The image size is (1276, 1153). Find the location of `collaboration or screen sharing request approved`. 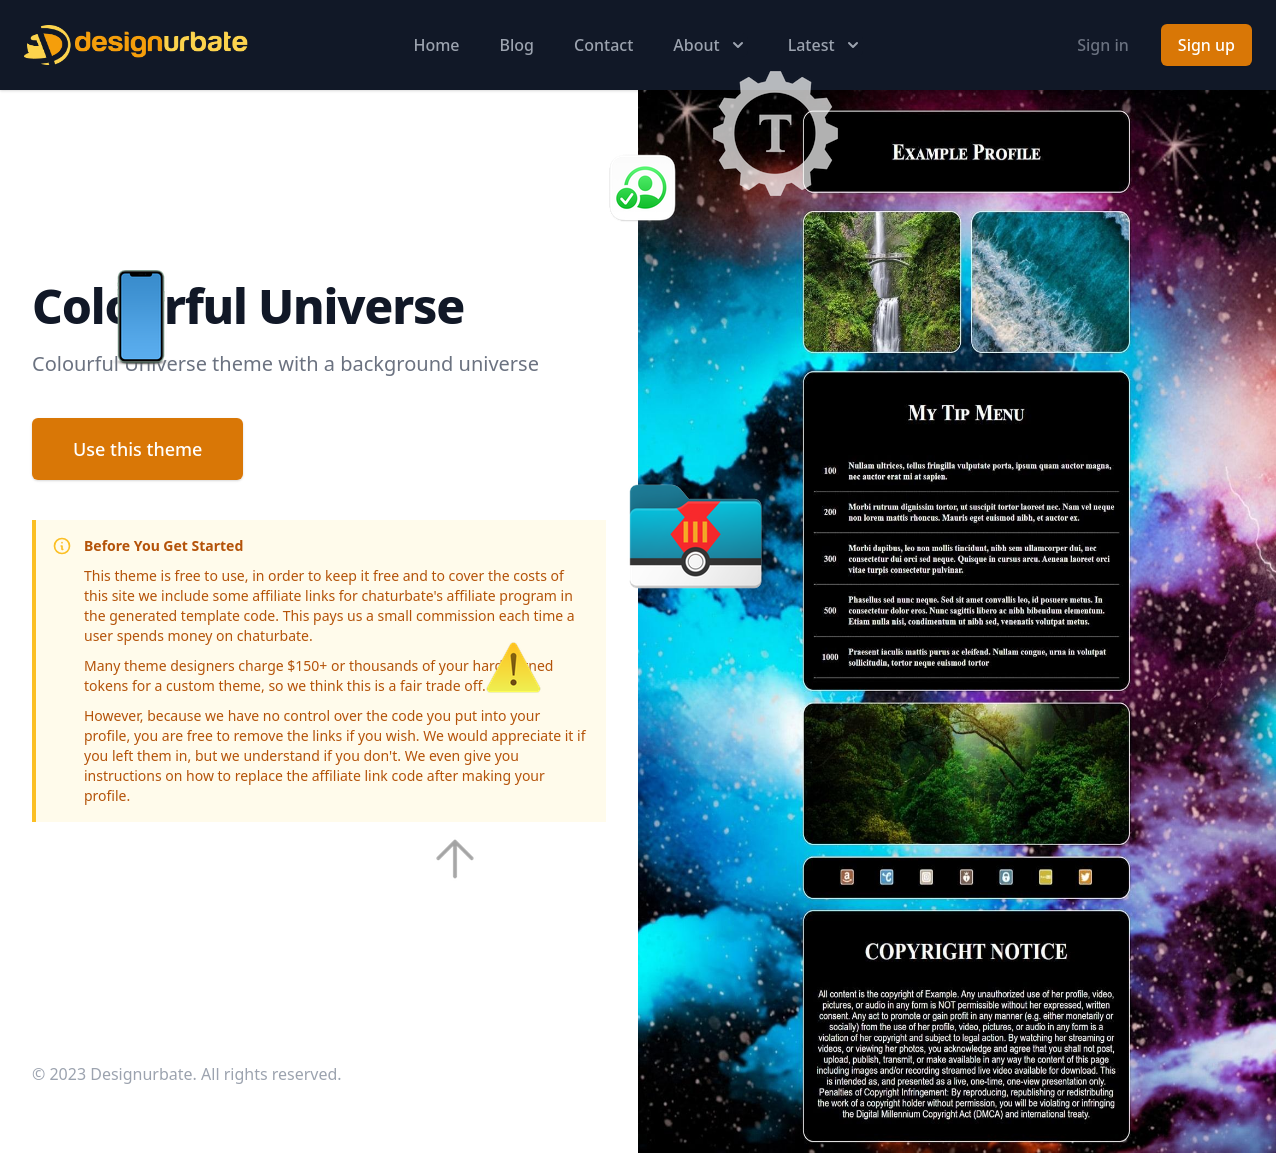

collaboration or screen sharing request approved is located at coordinates (642, 187).